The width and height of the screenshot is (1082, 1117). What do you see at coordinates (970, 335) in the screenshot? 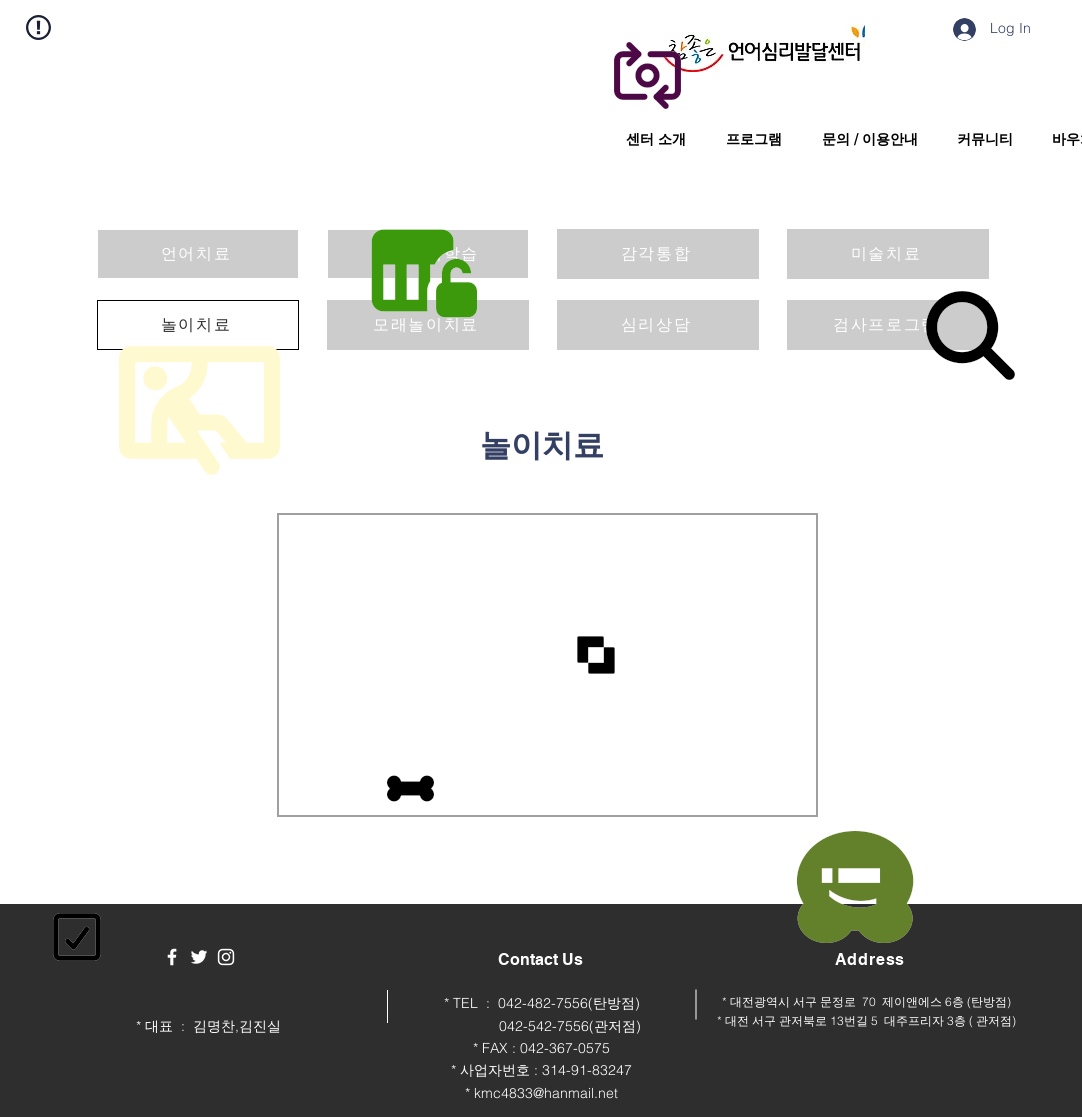
I see `search for content or items` at bounding box center [970, 335].